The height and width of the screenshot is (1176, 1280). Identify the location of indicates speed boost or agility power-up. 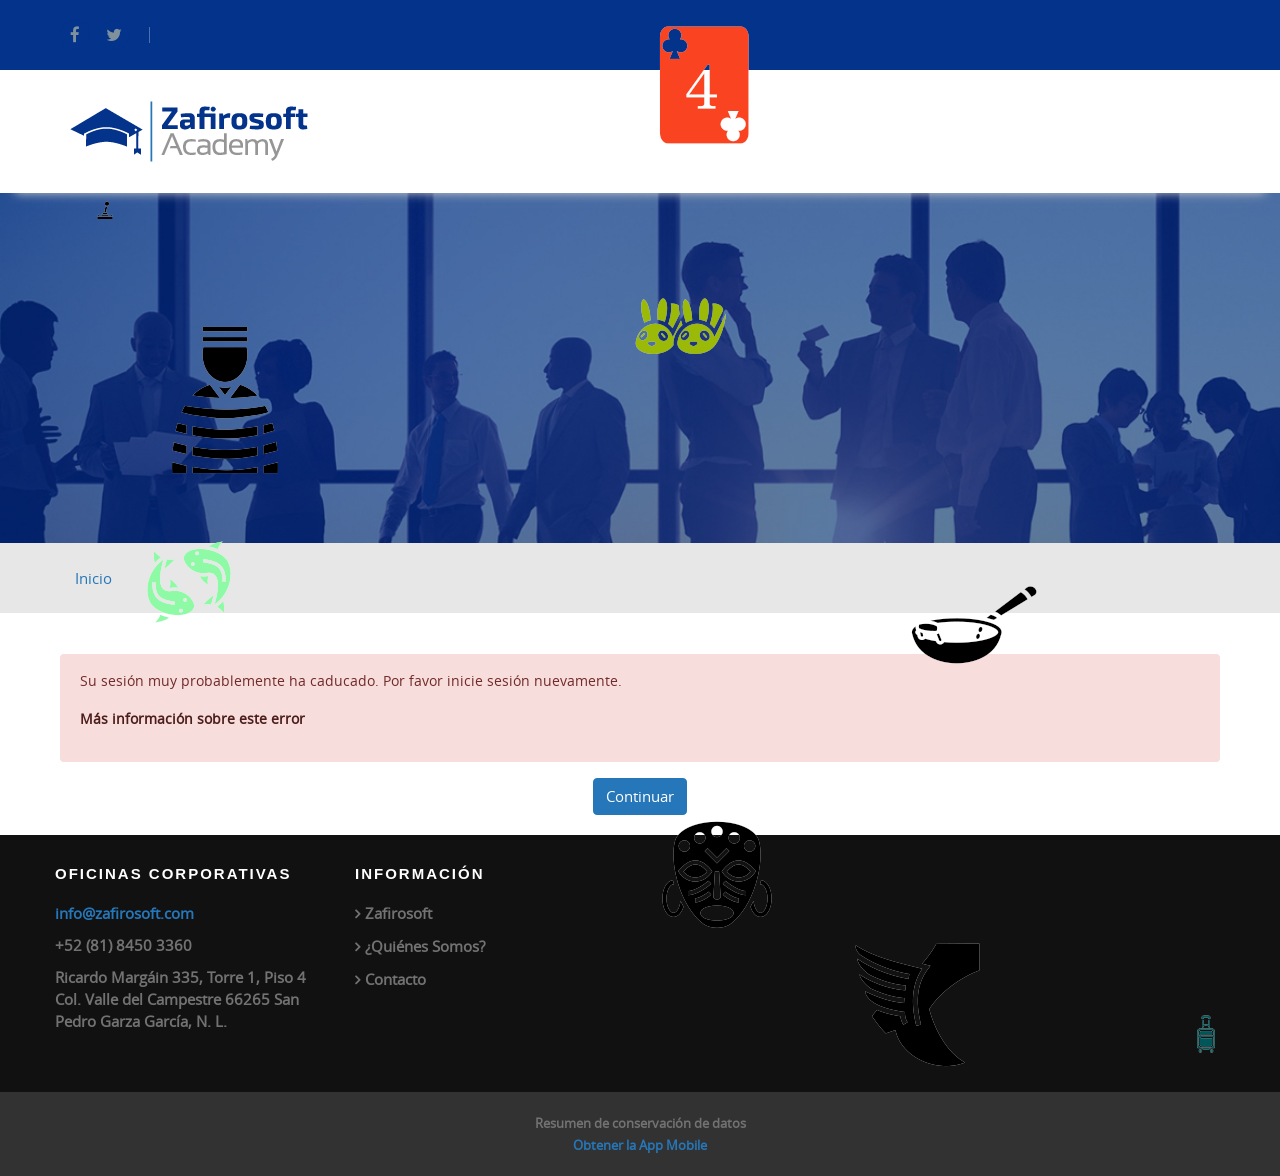
(917, 1005).